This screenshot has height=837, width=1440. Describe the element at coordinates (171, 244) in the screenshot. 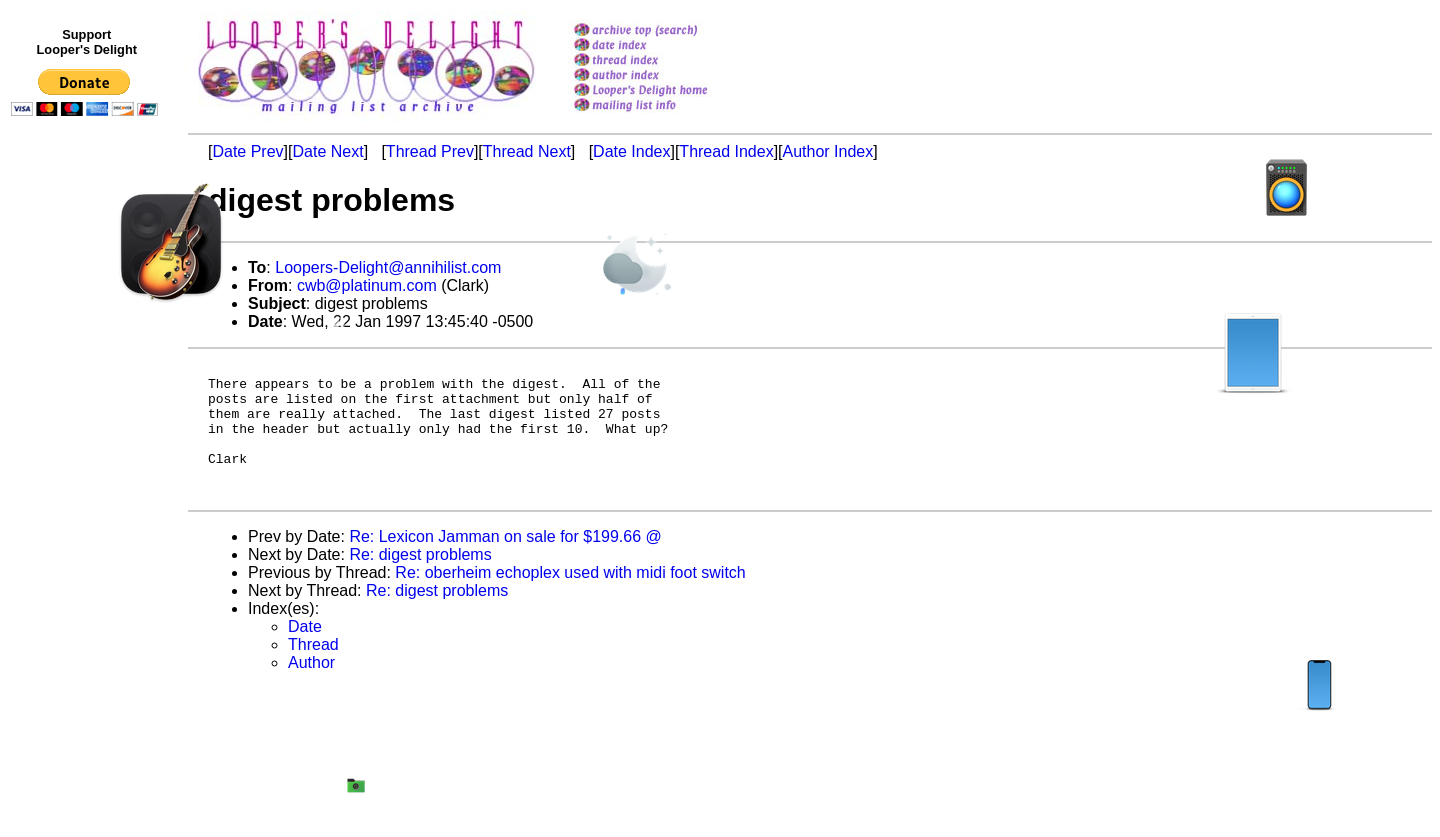

I see `open GarageBand music creation app` at that location.